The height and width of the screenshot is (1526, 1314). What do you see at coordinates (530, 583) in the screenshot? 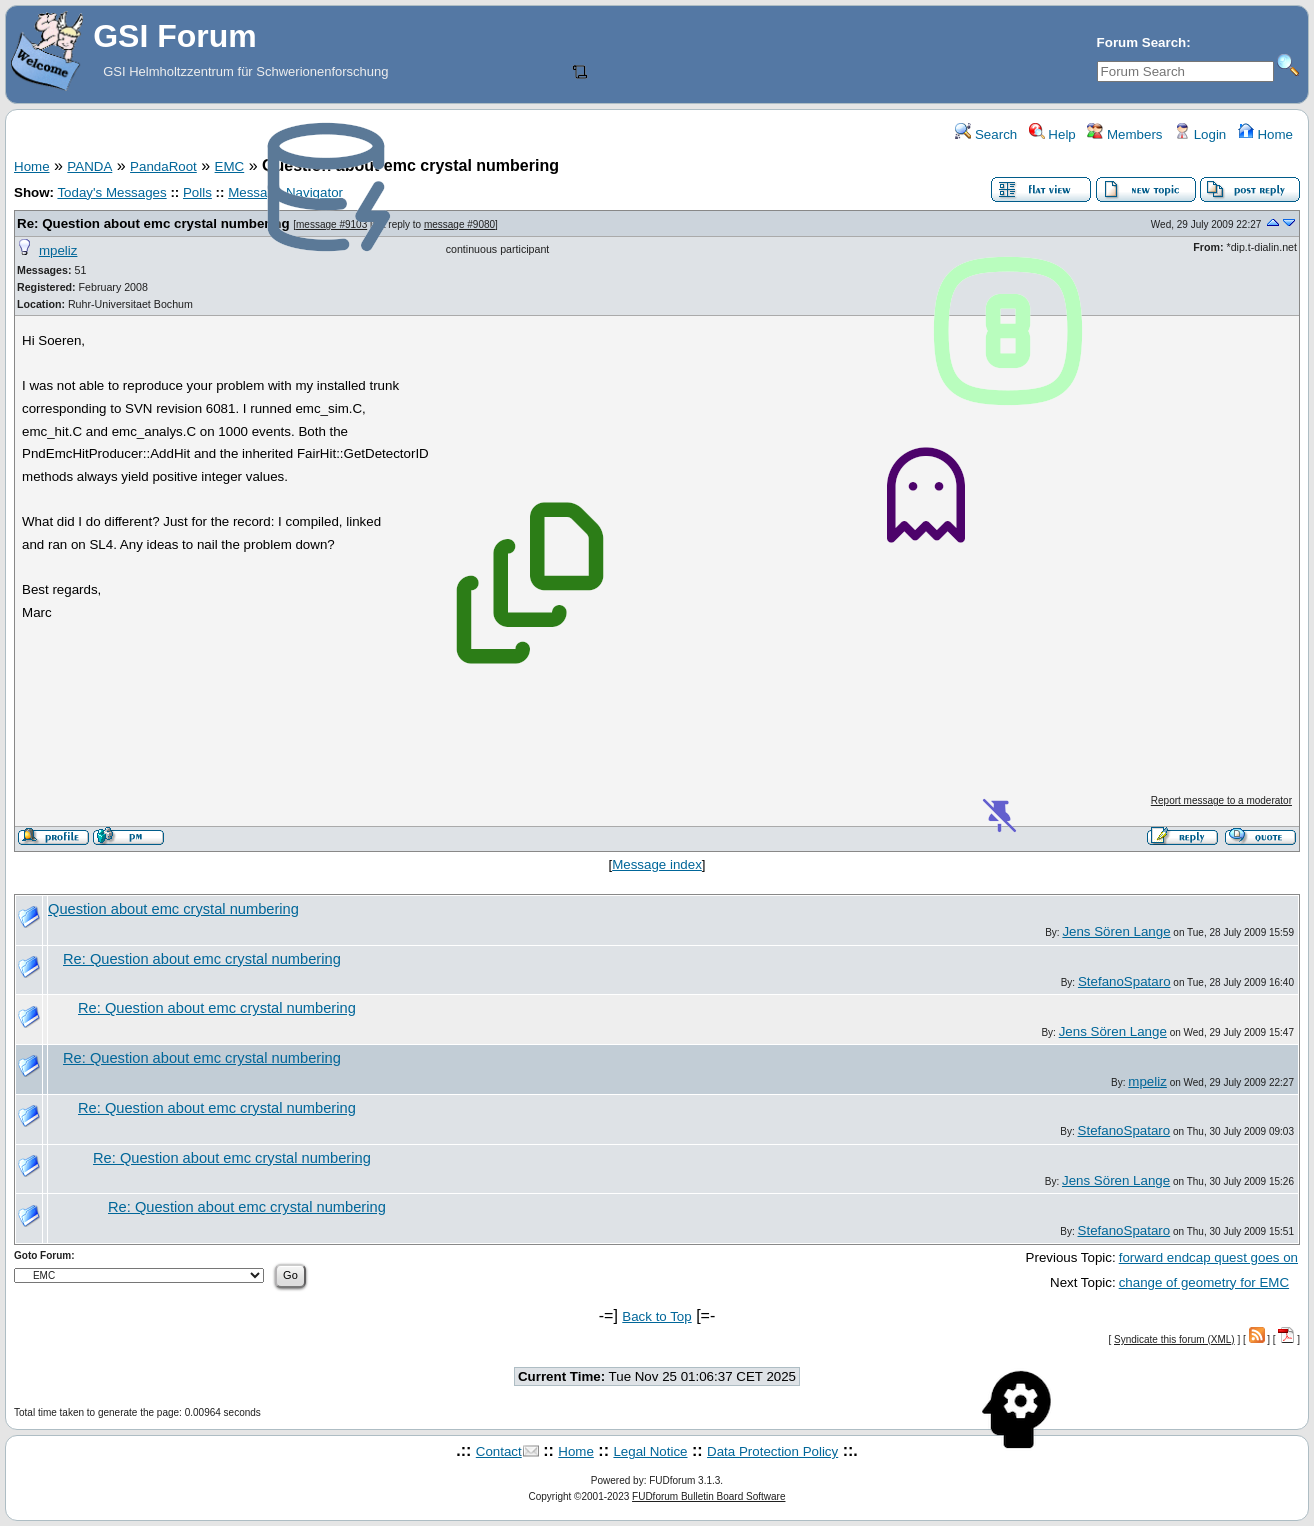
I see `view stacked or grouped files` at bounding box center [530, 583].